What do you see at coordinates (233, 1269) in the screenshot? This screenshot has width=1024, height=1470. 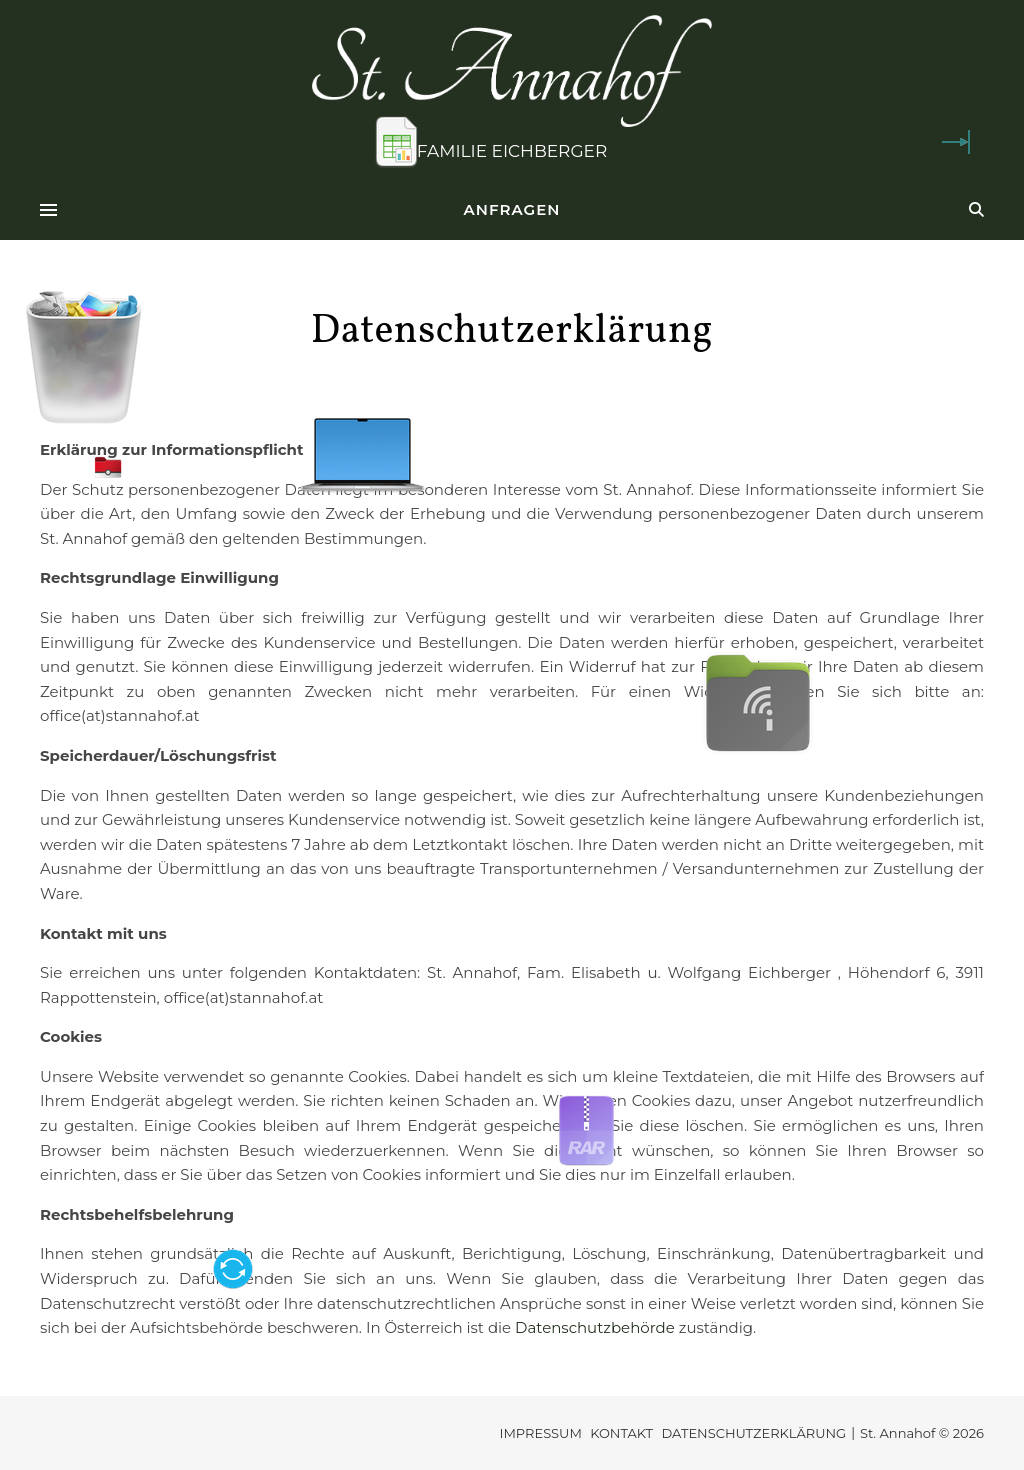 I see `dropbox is currently syncing files` at bounding box center [233, 1269].